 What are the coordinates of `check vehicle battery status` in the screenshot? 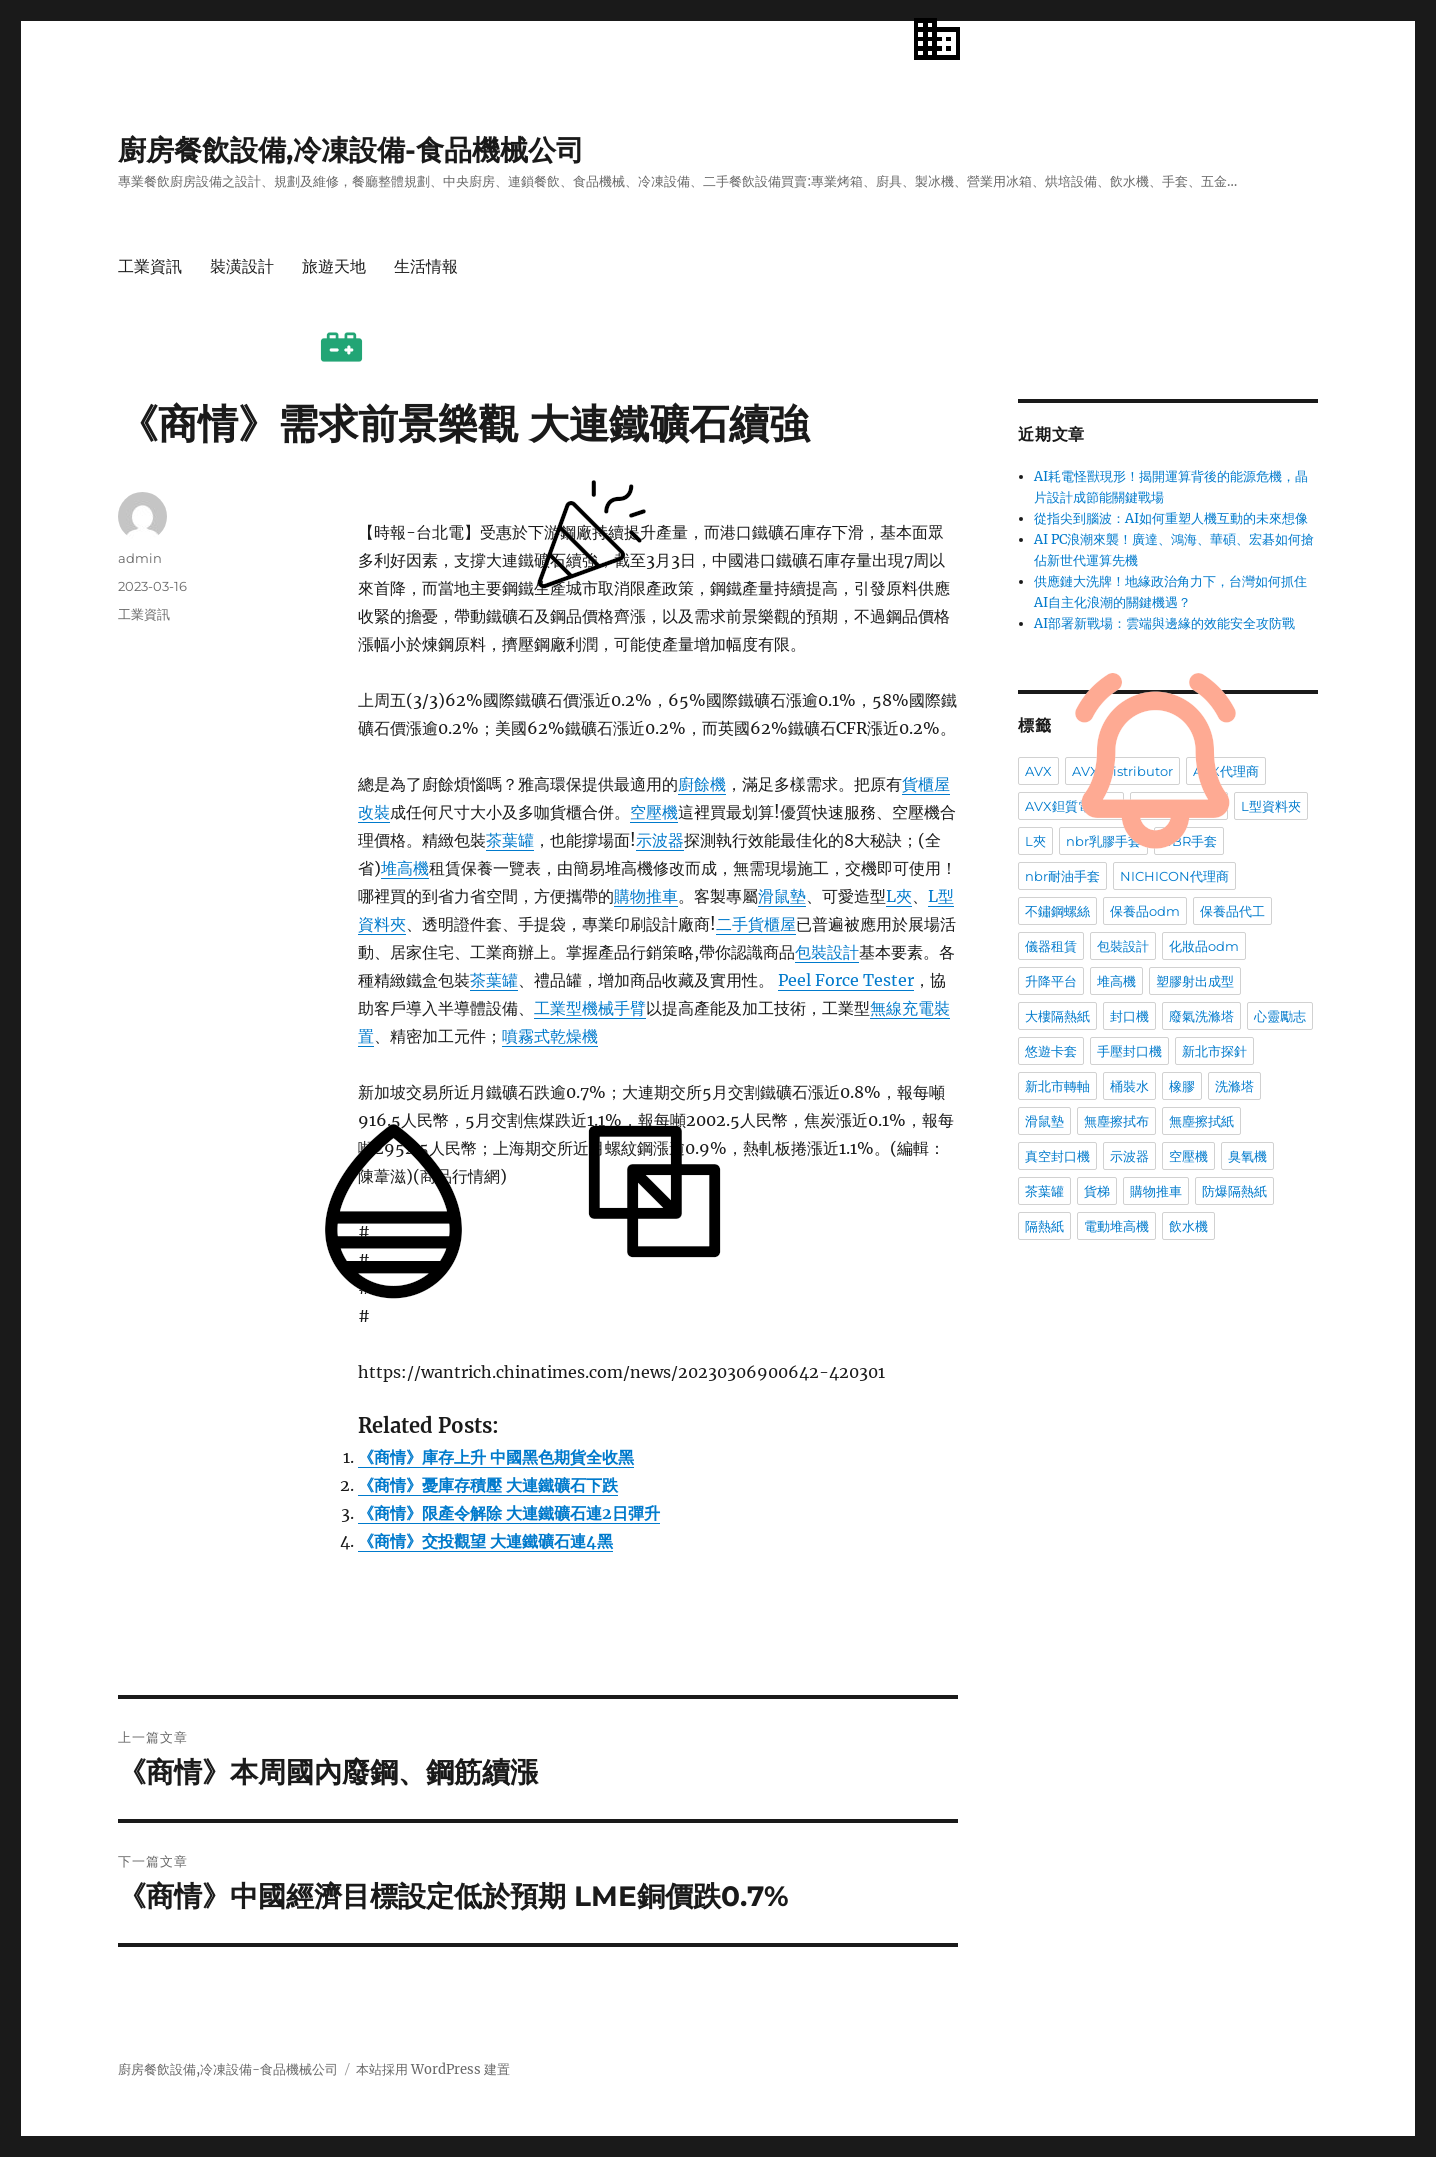 It's located at (341, 348).